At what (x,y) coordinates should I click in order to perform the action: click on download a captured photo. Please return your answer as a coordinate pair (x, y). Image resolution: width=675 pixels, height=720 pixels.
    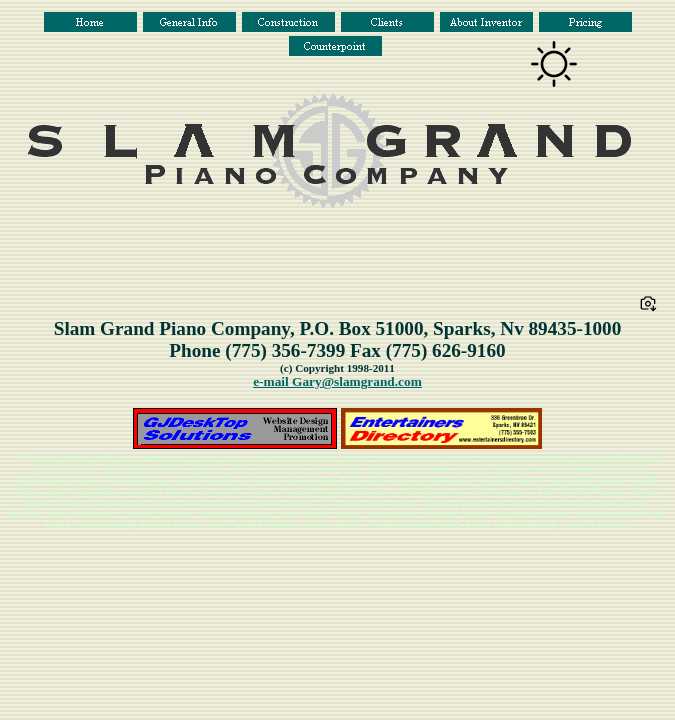
    Looking at the image, I should click on (648, 303).